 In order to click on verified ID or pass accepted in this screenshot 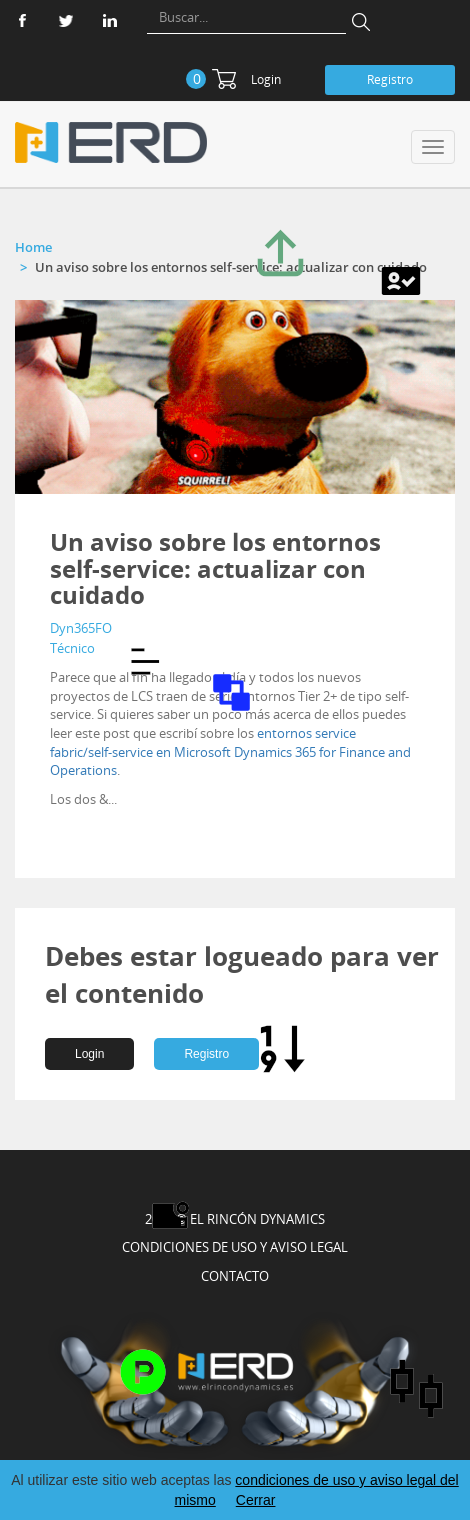, I will do `click(401, 281)`.